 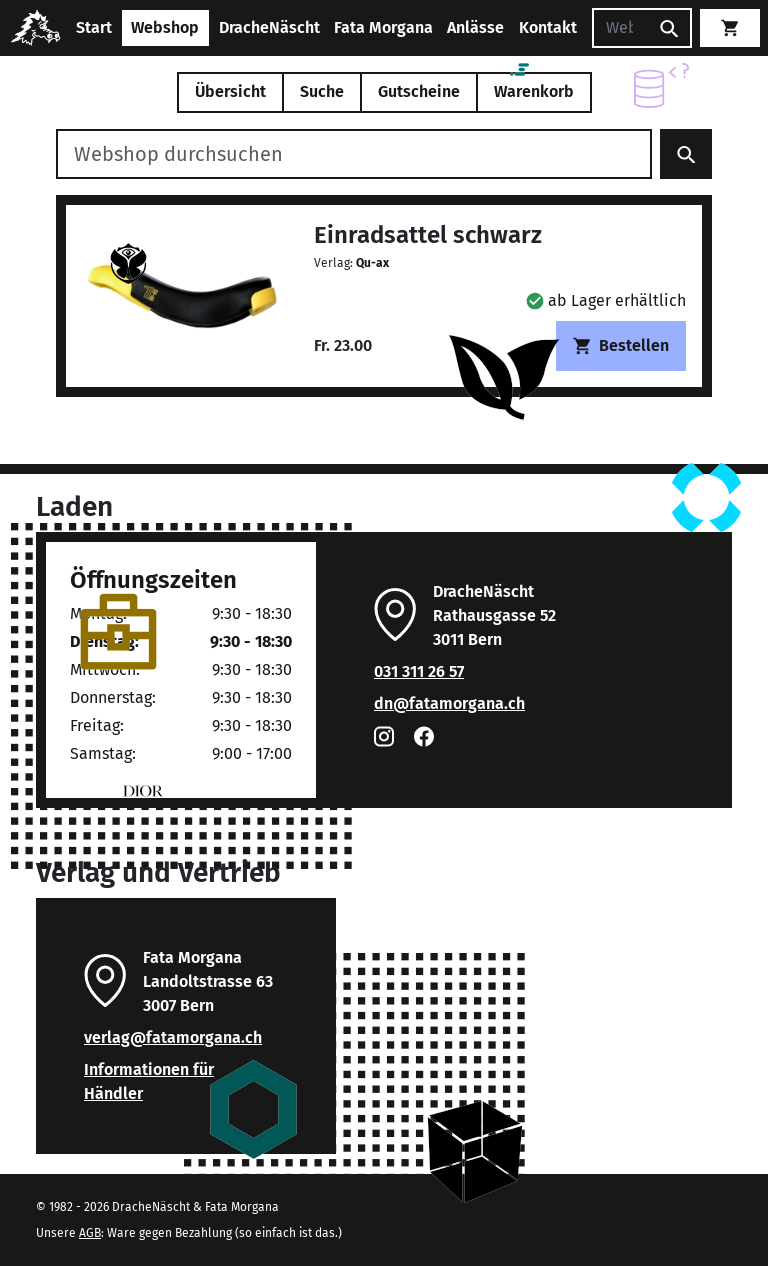 I want to click on codefresh logo - a CI/CD platform for kubernetes deployments, so click(x=504, y=377).